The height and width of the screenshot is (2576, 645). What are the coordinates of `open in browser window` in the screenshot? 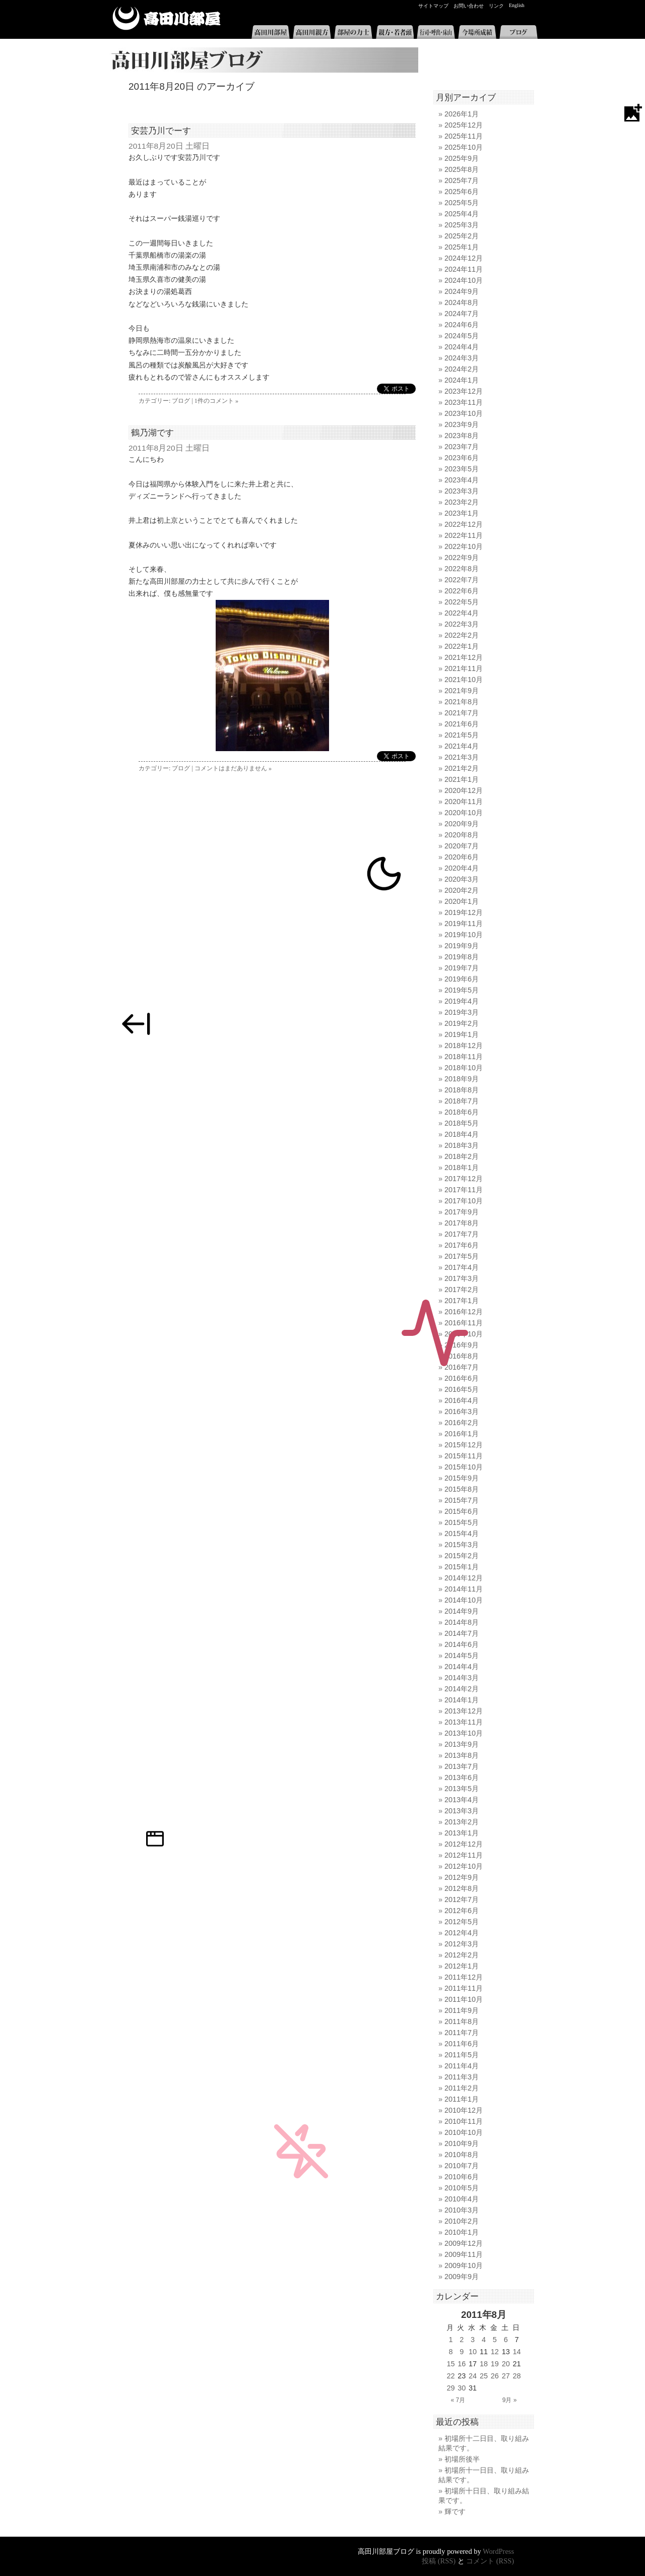 It's located at (155, 1838).